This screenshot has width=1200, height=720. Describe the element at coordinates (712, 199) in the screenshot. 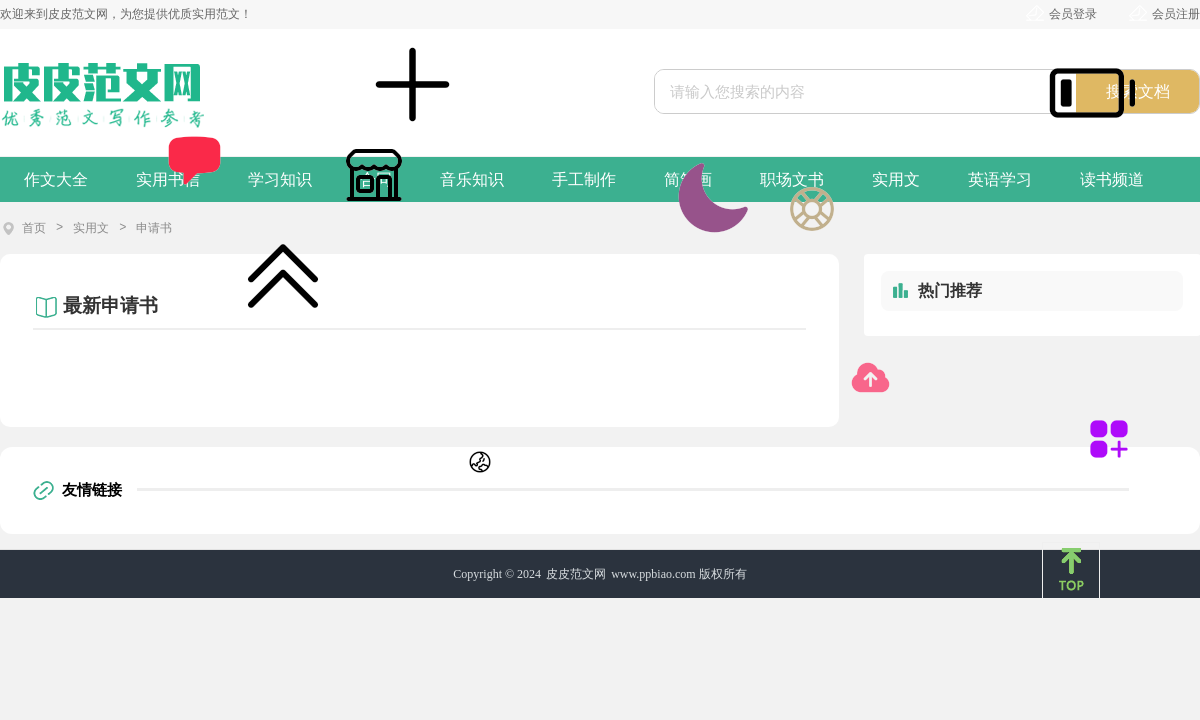

I see `enable dark mode` at that location.